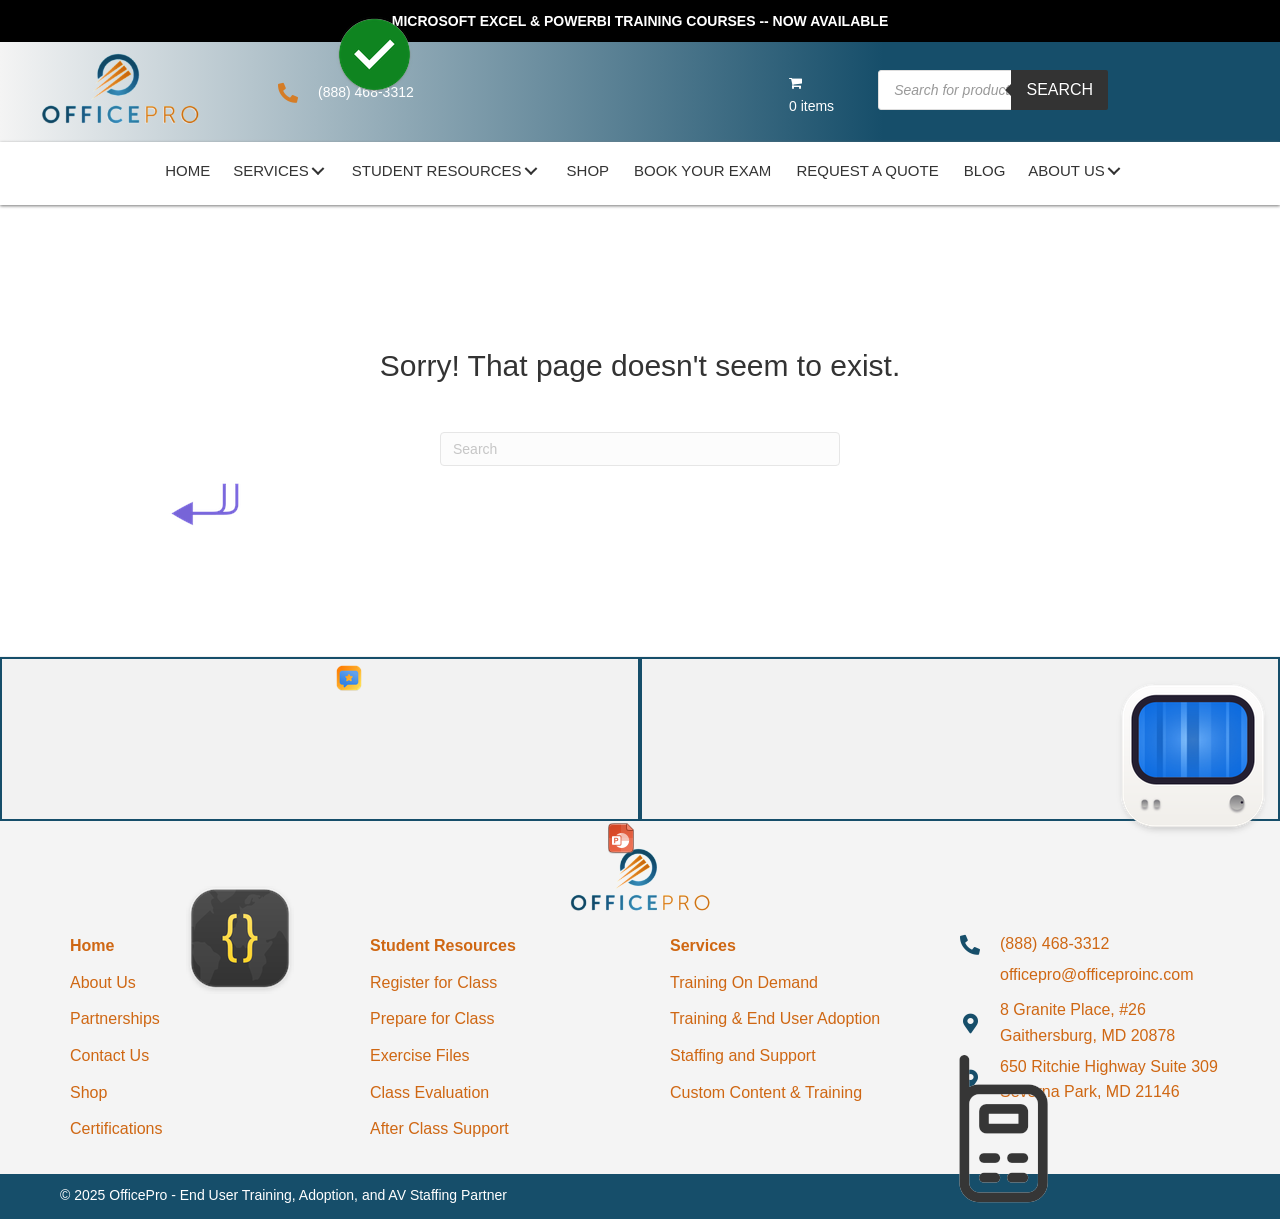 The width and height of the screenshot is (1280, 1219). What do you see at coordinates (1008, 1133) in the screenshot?
I see `call using a landline or desk phone` at bounding box center [1008, 1133].